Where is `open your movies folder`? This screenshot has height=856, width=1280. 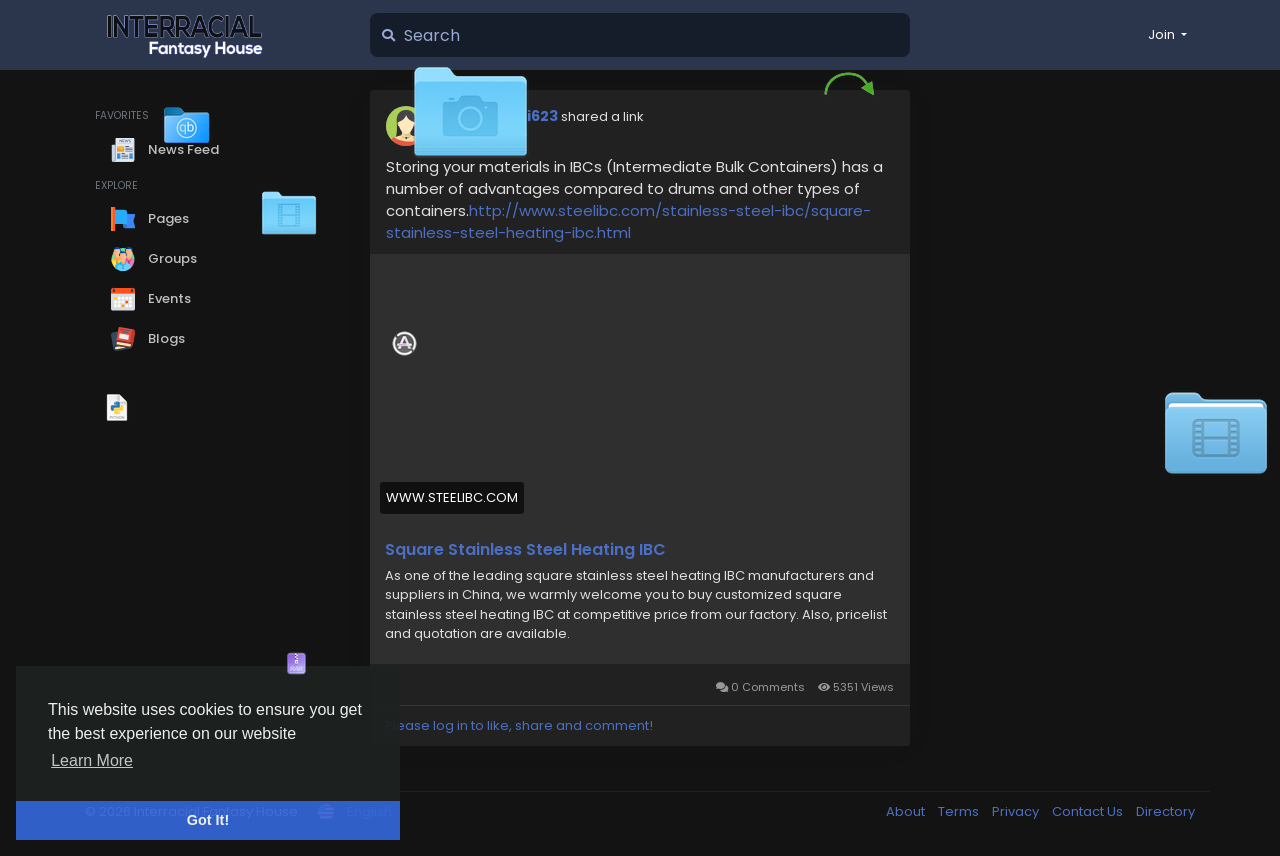
open your movies folder is located at coordinates (289, 213).